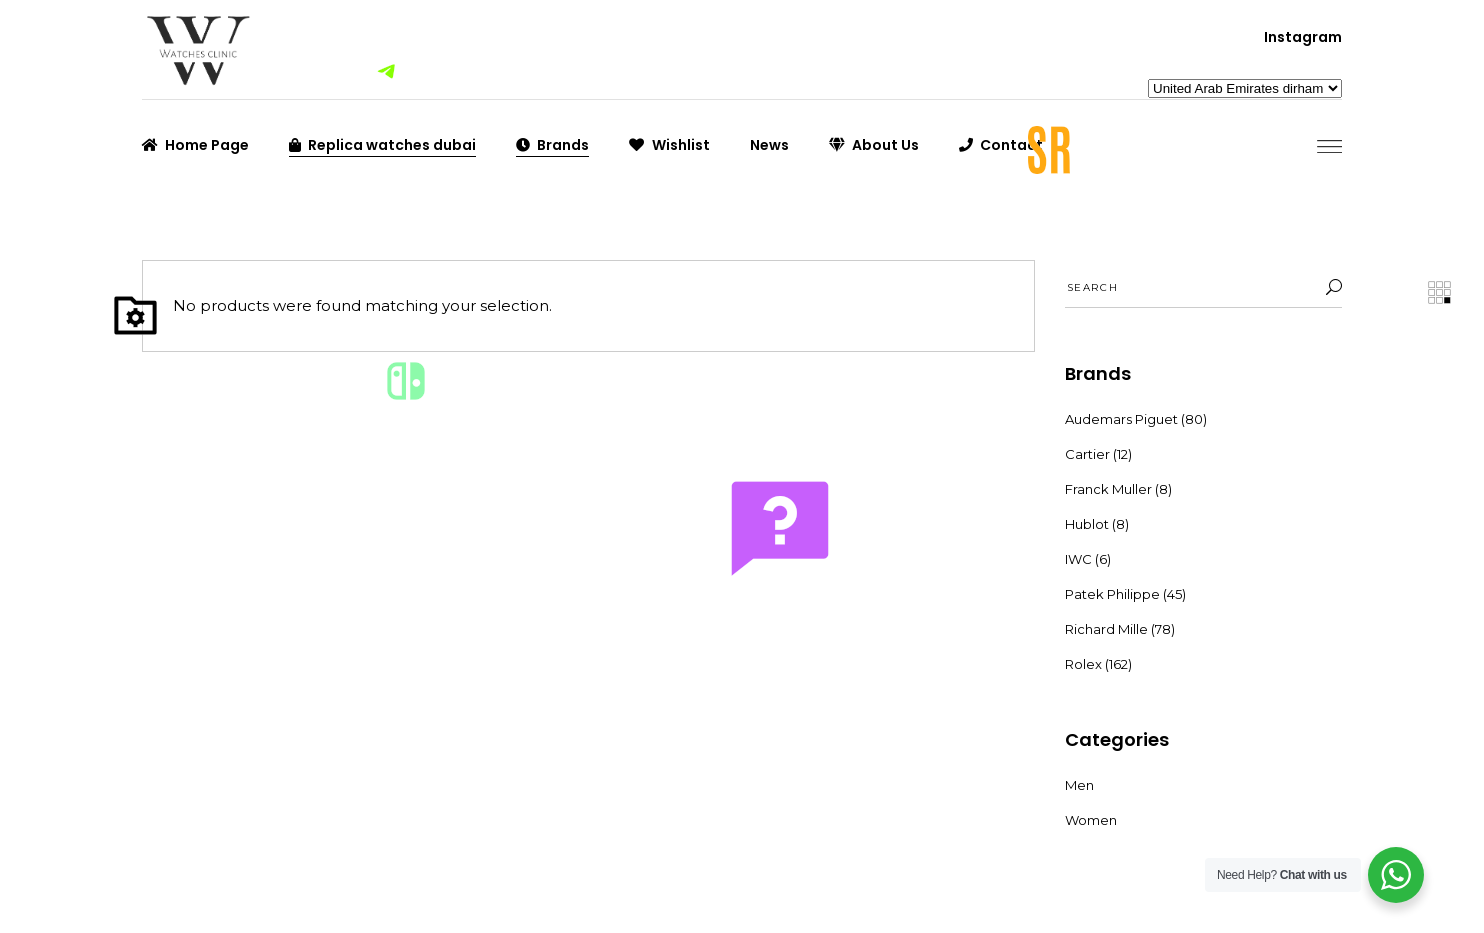 This screenshot has height=933, width=1484. Describe the element at coordinates (780, 525) in the screenshot. I see `access FAQ or help section` at that location.